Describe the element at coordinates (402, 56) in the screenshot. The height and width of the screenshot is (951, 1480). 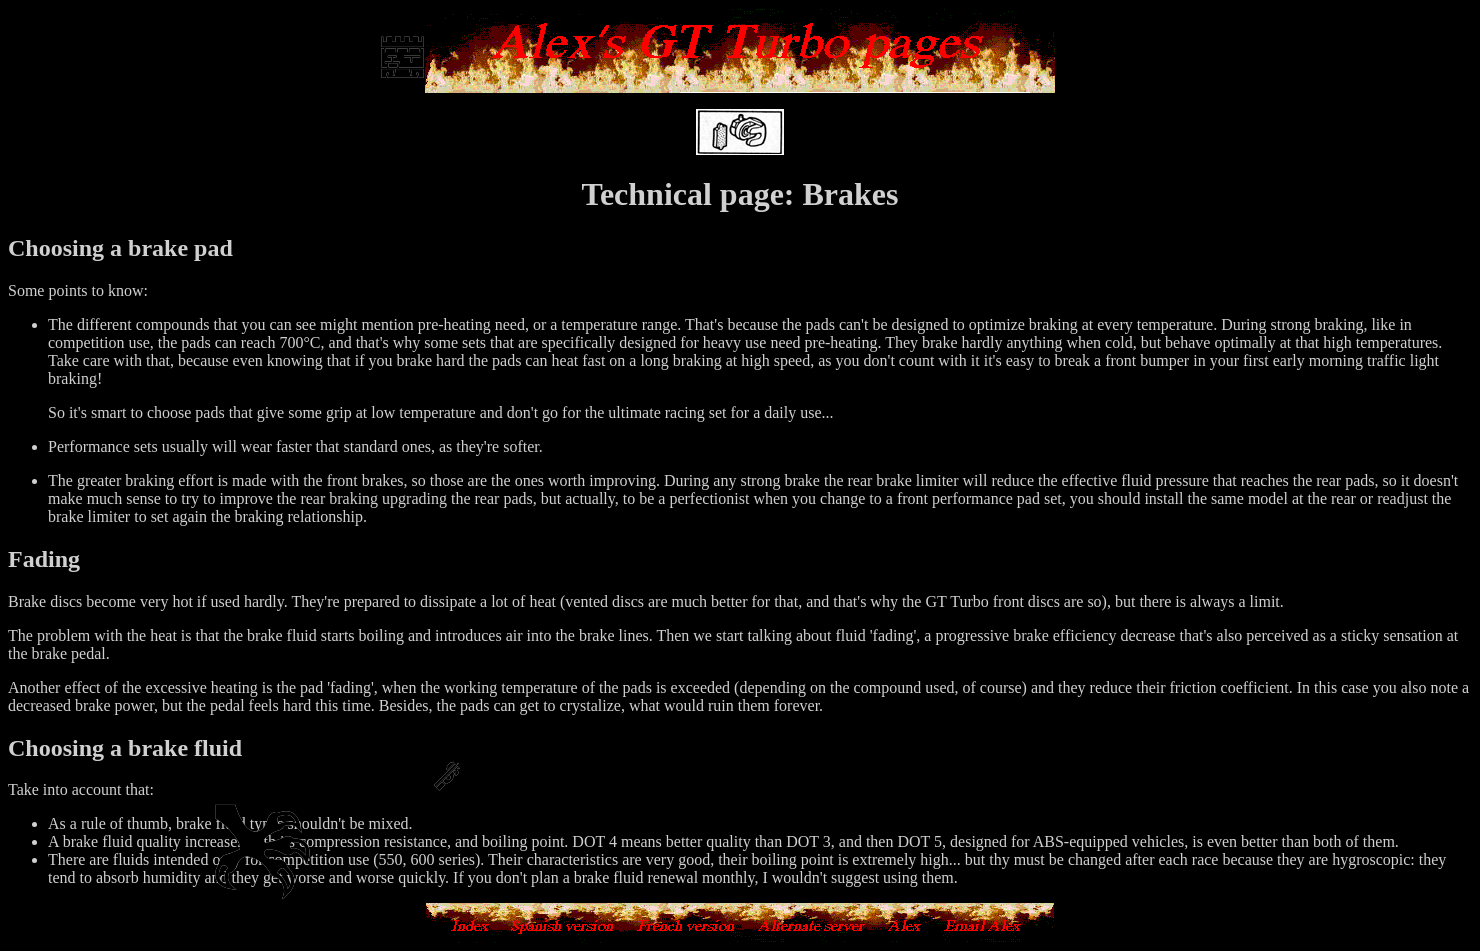
I see `build or upgrade defensive fortifications` at that location.